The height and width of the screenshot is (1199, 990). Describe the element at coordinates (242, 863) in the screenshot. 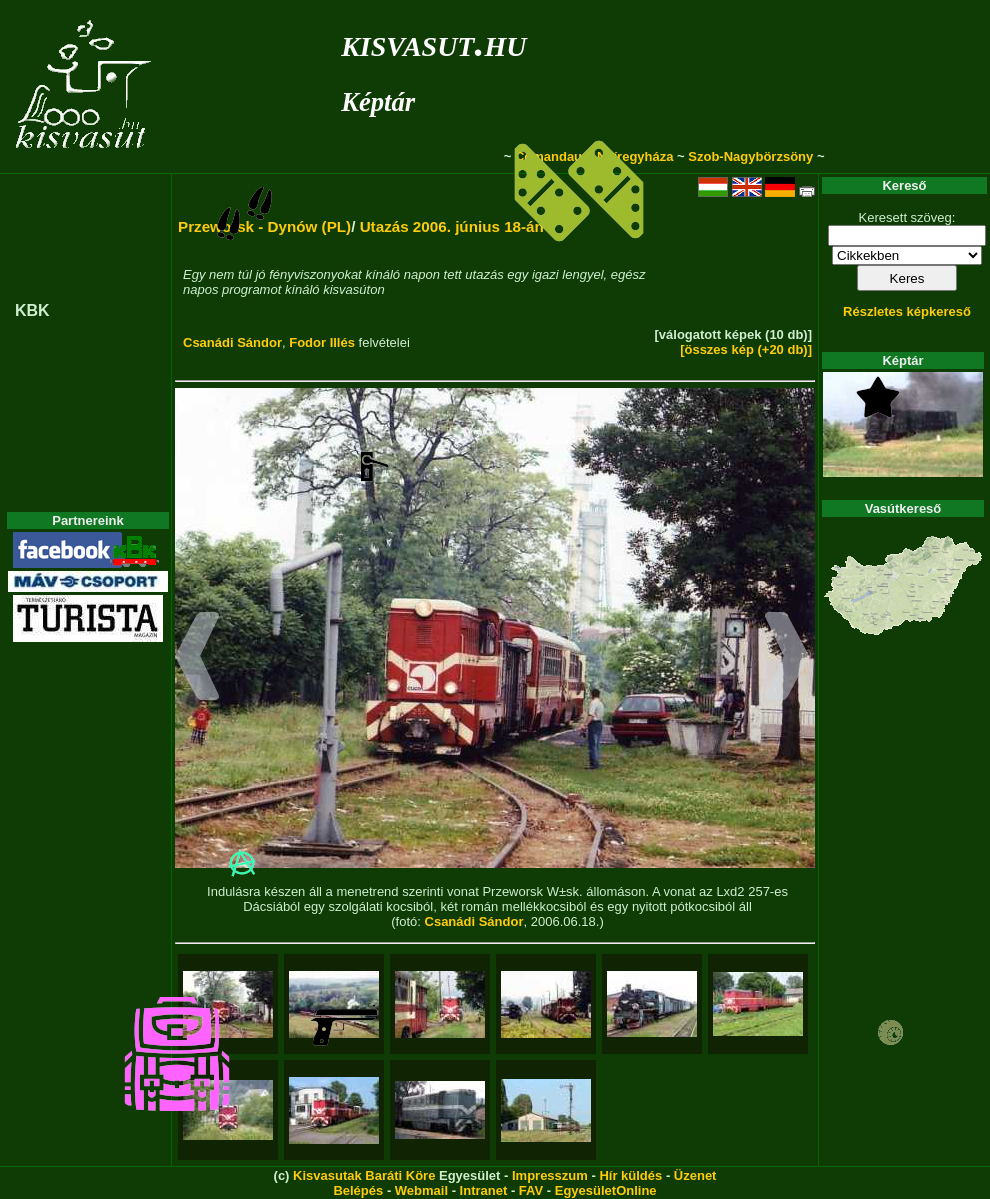

I see `indicates anarchist or anti-establishment faction in game` at that location.